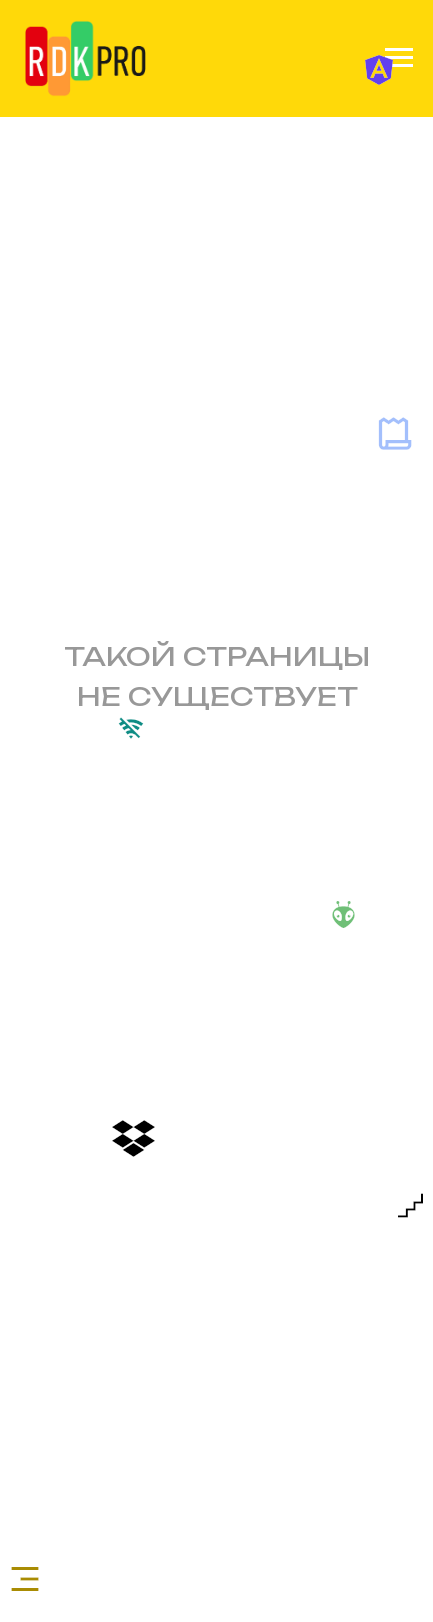 This screenshot has height=1622, width=433. I want to click on open navigation menu, so click(25, 1579).